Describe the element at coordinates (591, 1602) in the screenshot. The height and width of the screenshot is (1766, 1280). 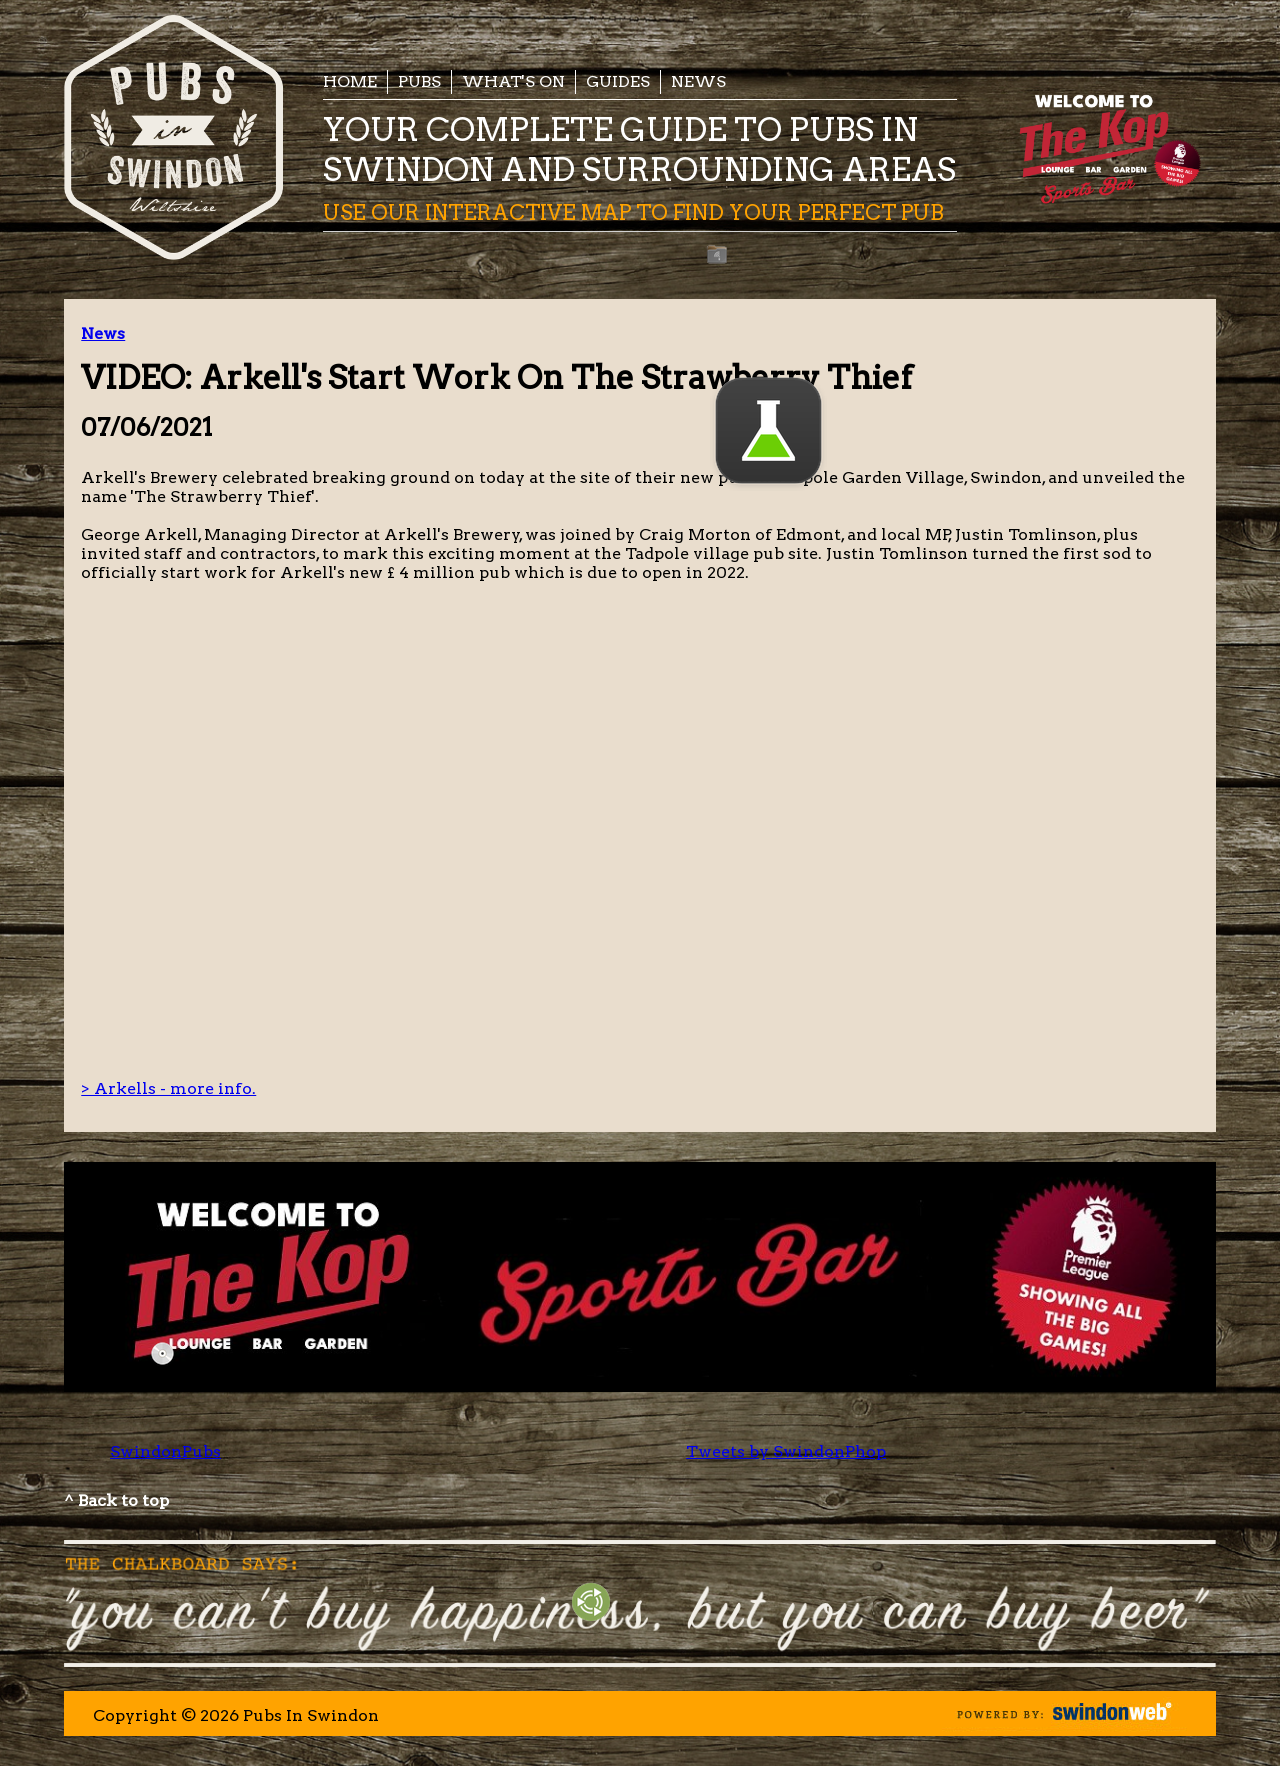
I see `launch the ubuntu mate desktop environment` at that location.